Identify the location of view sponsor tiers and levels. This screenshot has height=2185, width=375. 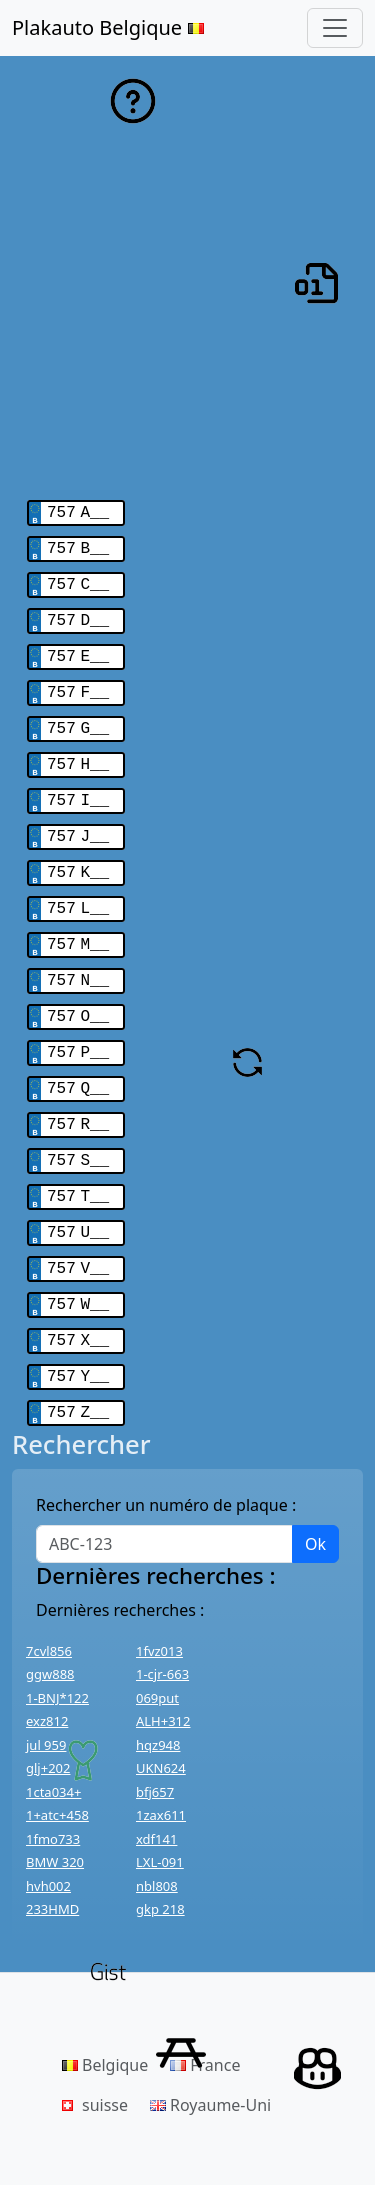
(83, 1760).